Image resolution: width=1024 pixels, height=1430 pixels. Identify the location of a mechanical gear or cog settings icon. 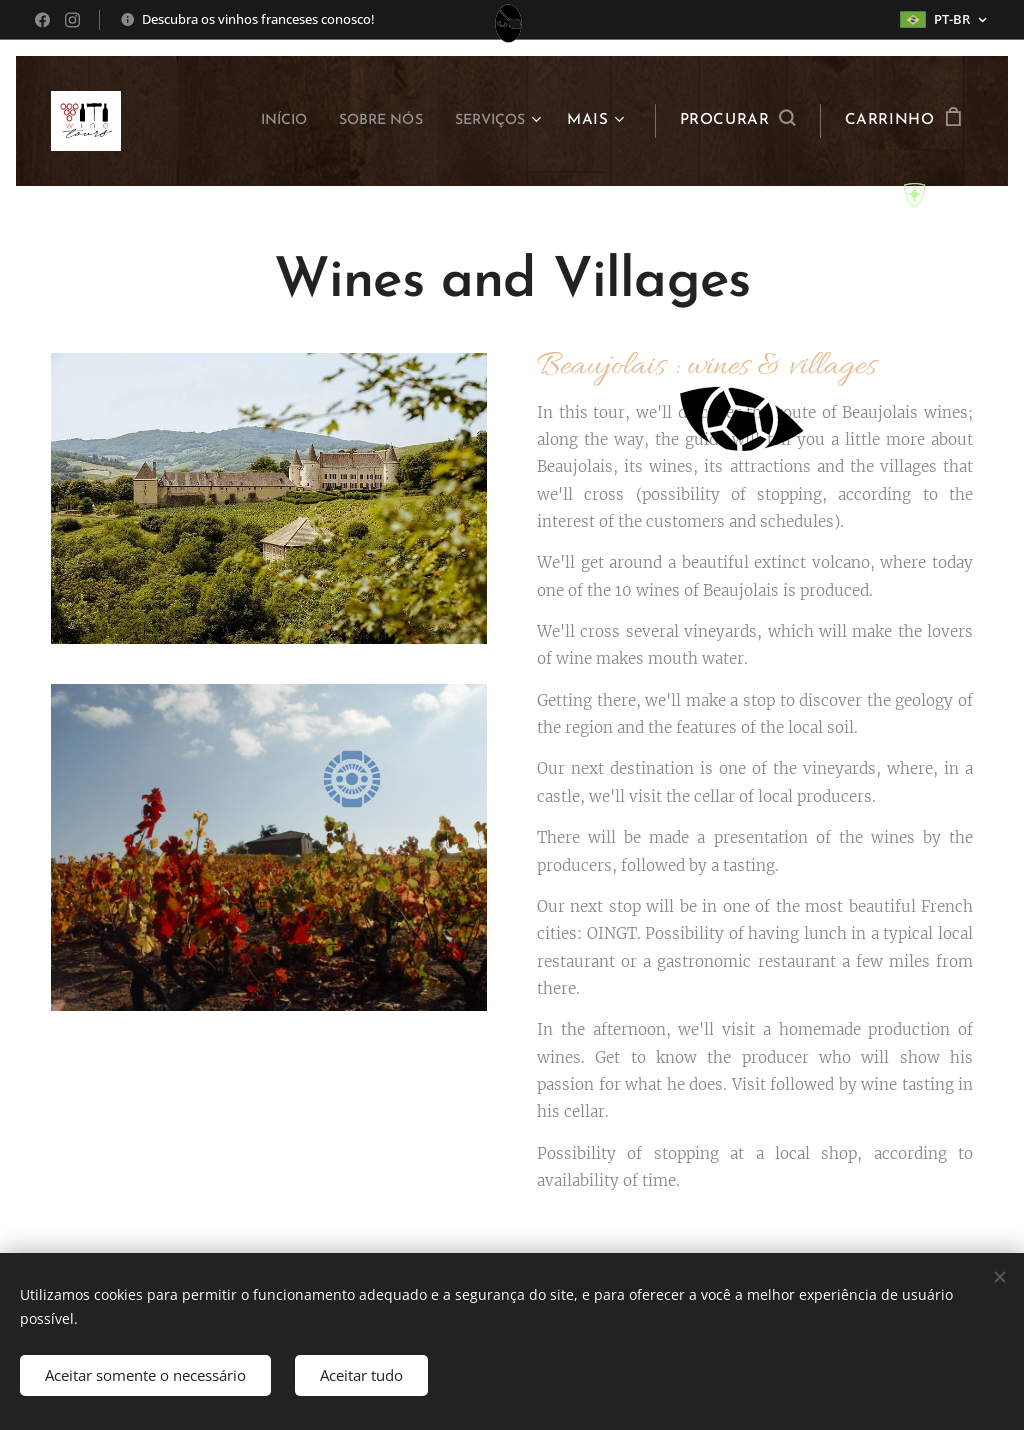
(352, 779).